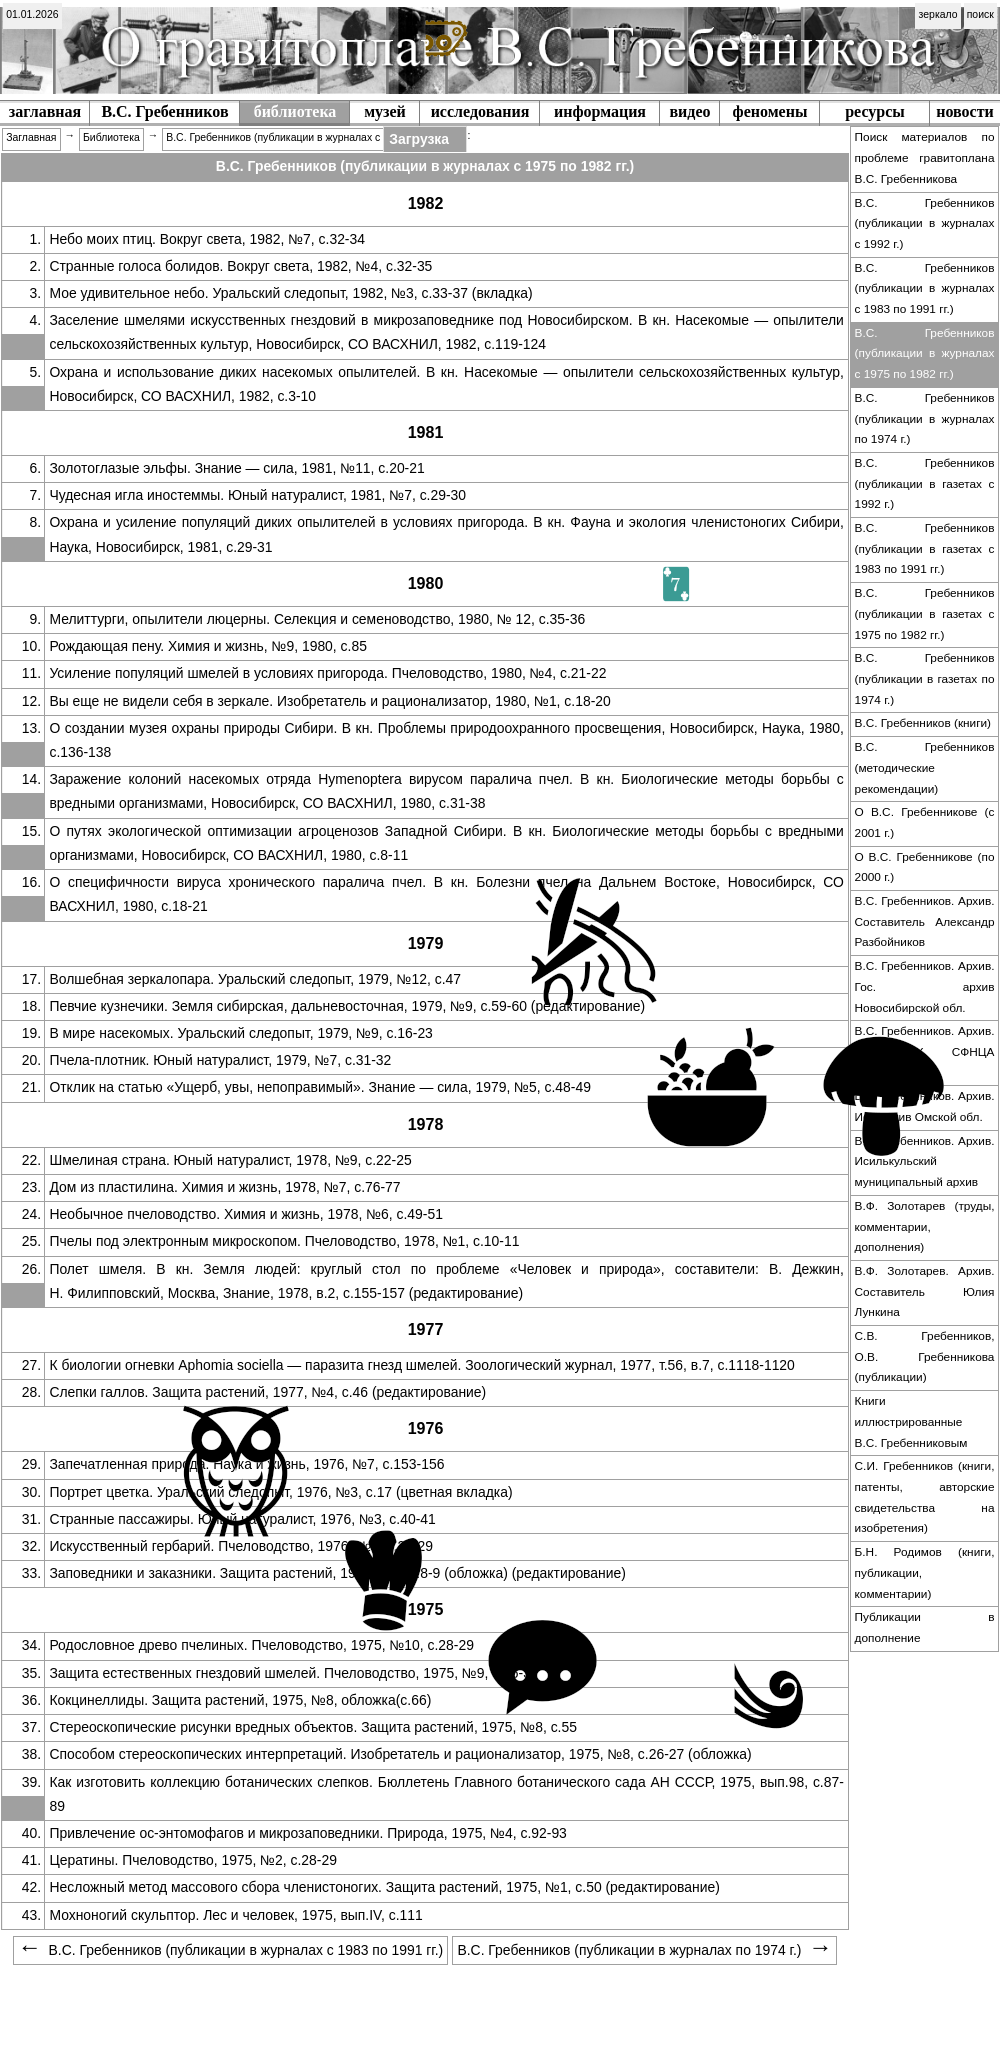  I want to click on cut or trim hair, so click(596, 941).